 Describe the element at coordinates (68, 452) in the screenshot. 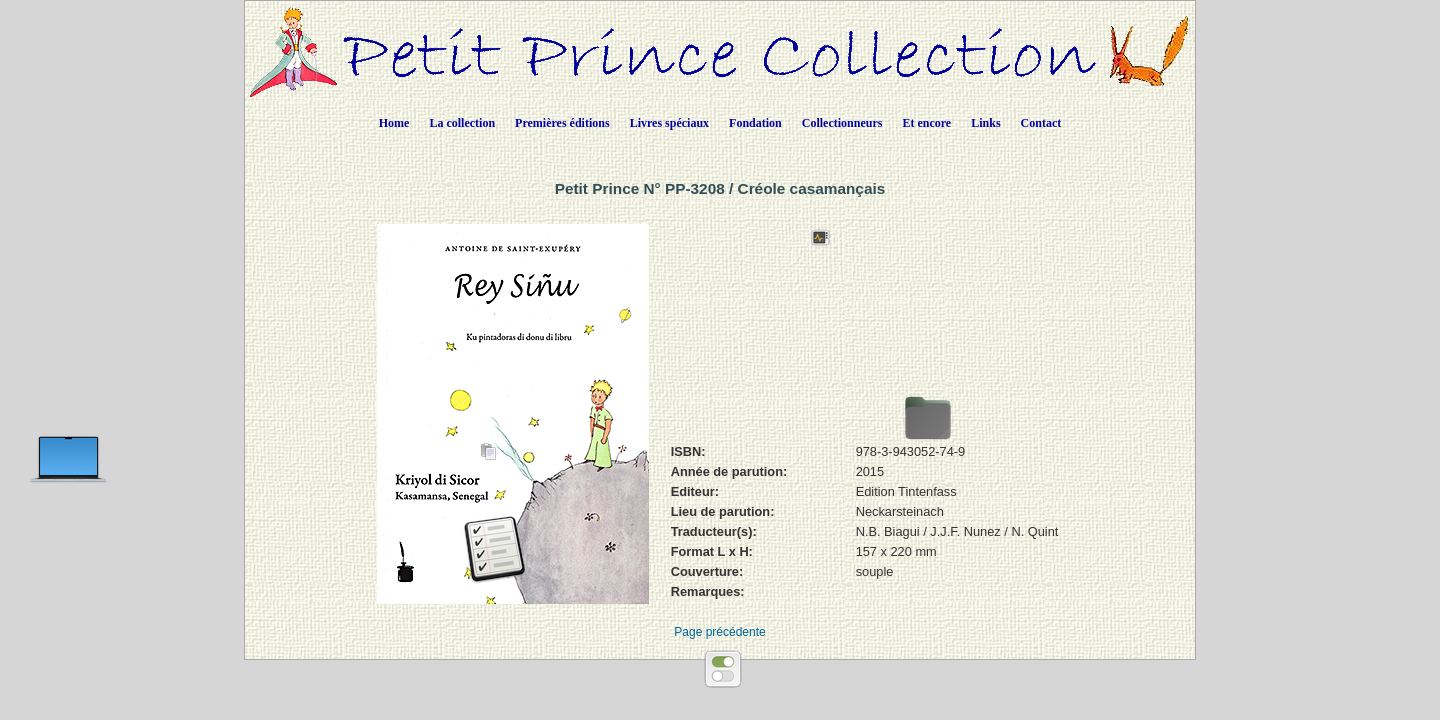

I see `indicates this macbook air in system preferences` at that location.